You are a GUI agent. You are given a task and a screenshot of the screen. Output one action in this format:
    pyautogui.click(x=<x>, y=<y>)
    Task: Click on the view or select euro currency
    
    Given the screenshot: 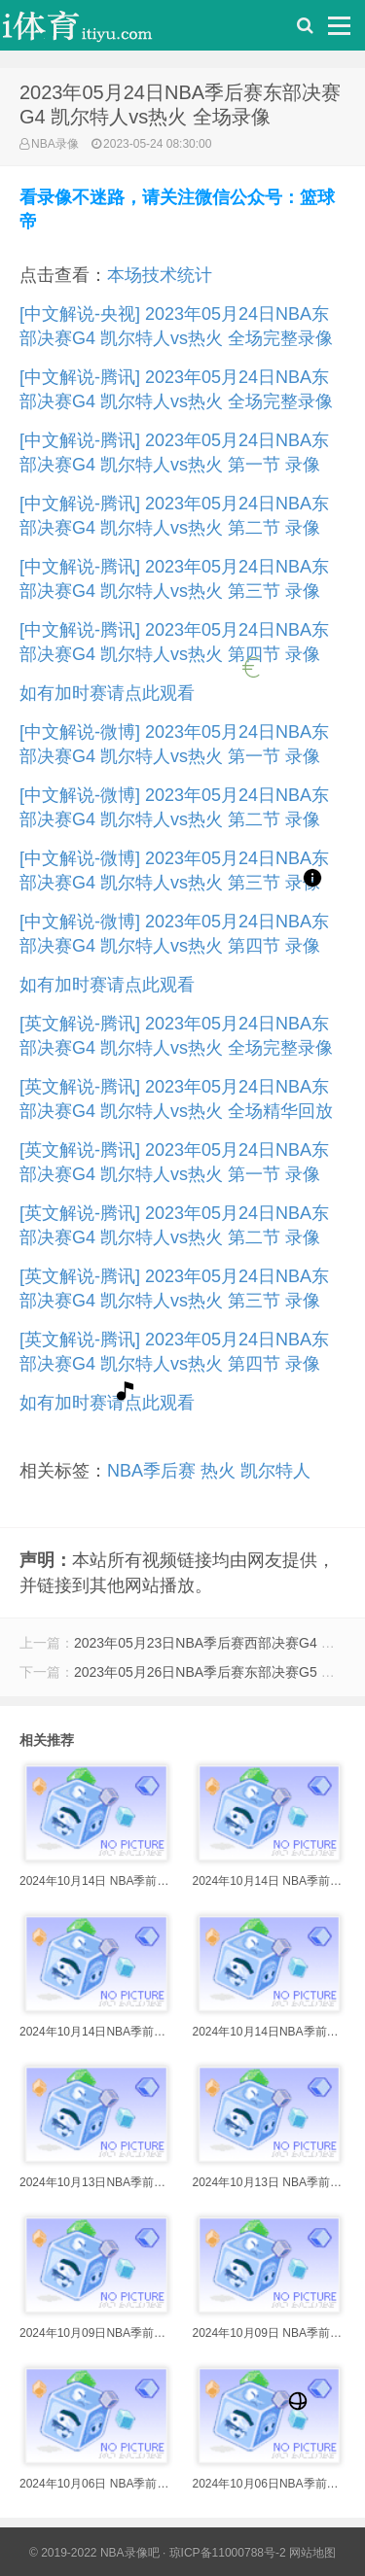 What is the action you would take?
    pyautogui.click(x=252, y=667)
    